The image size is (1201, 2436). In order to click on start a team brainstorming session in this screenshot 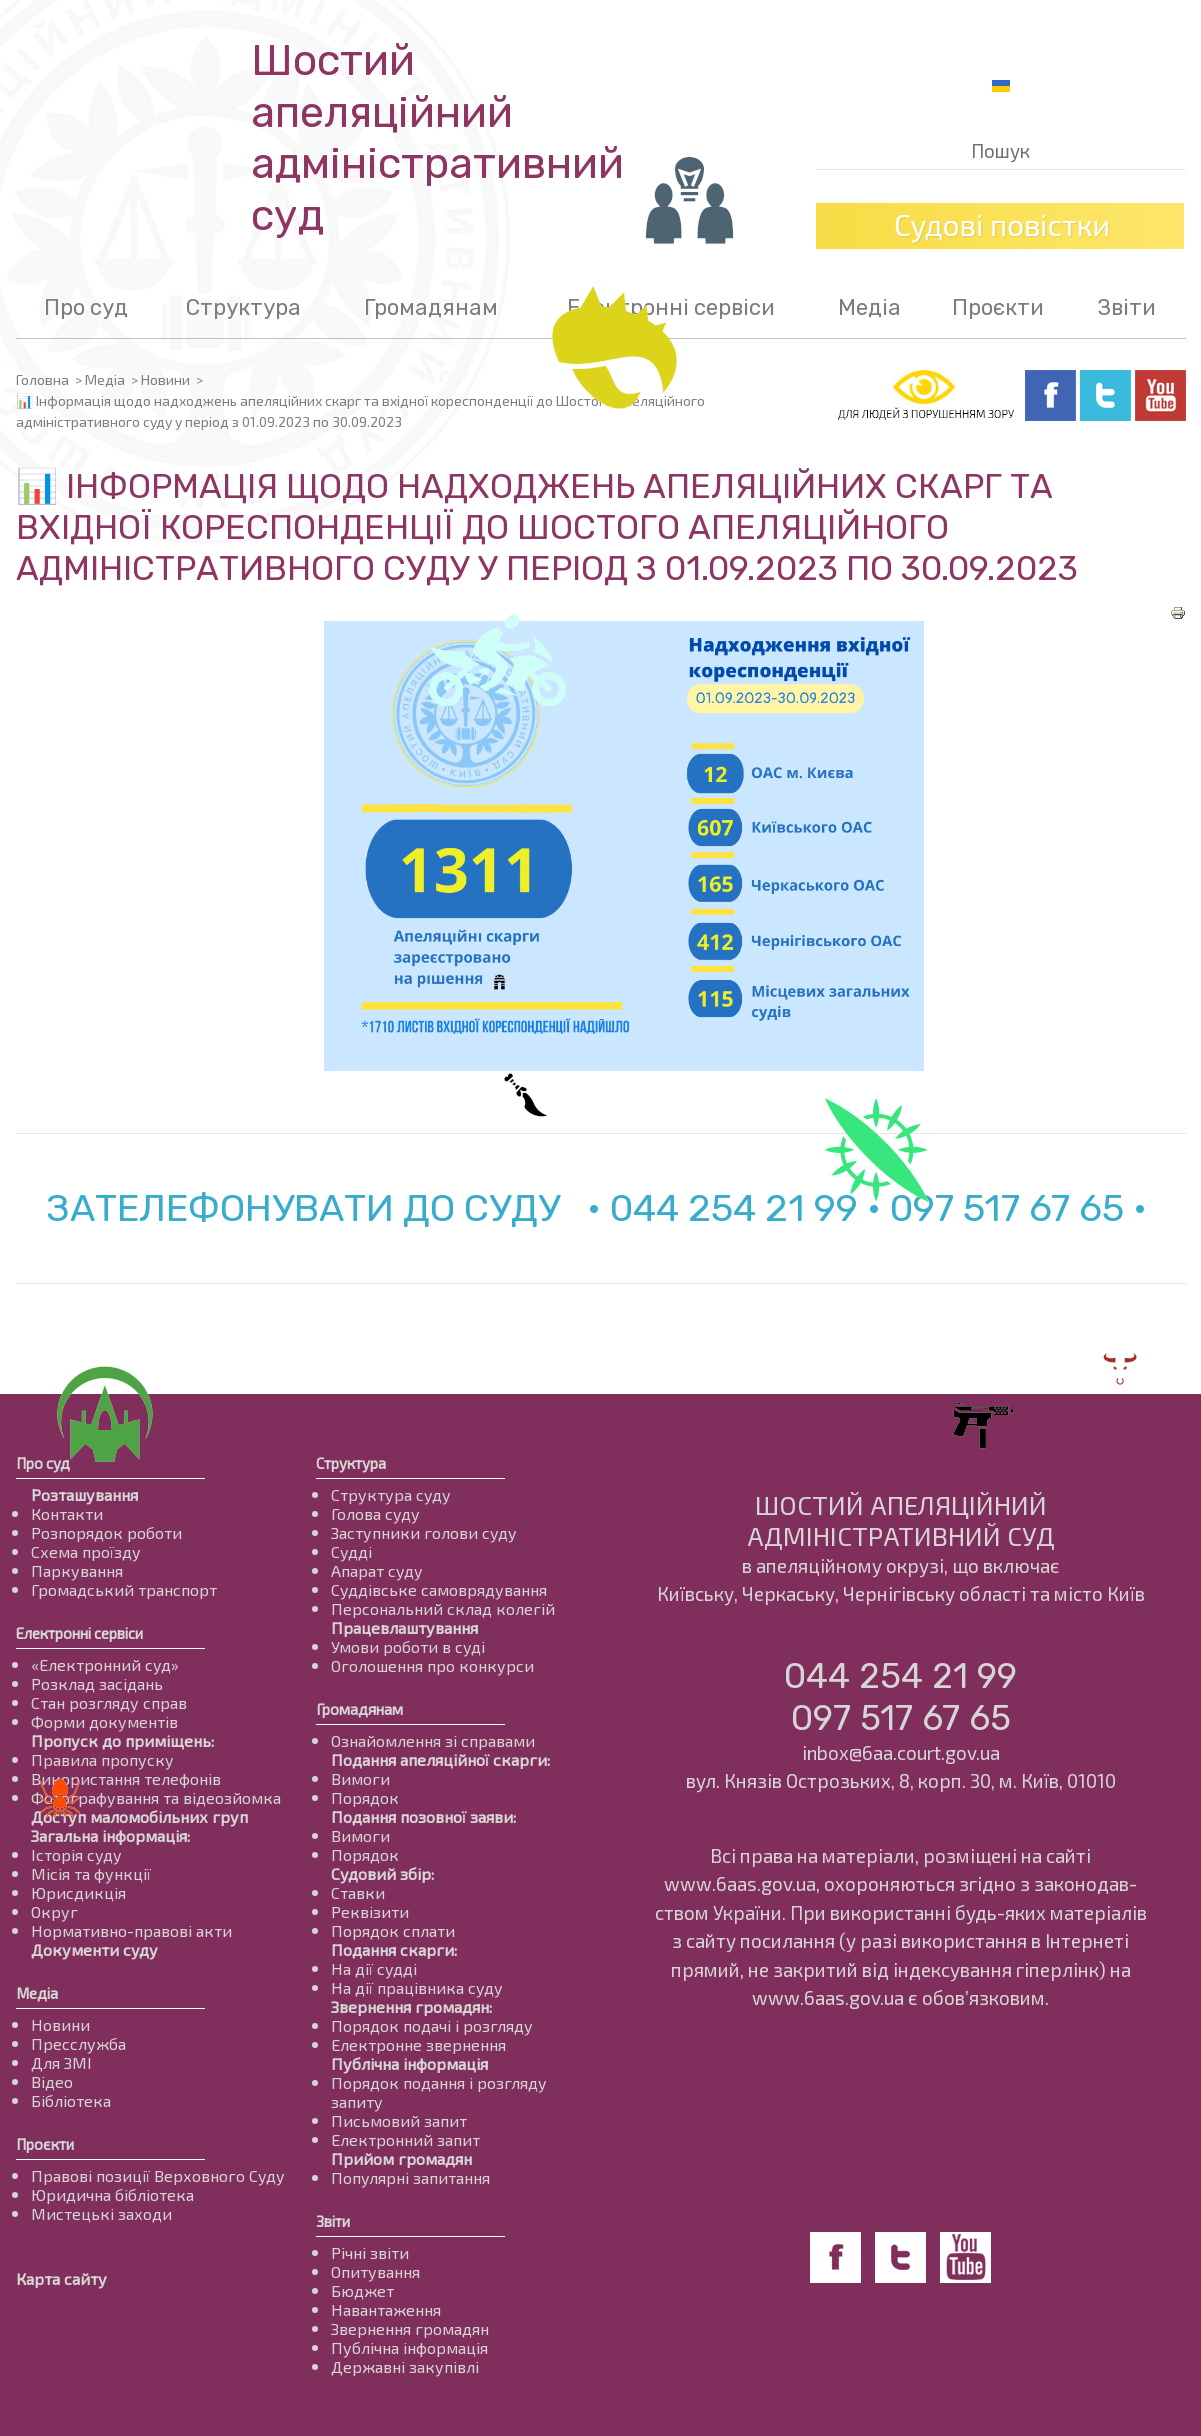, I will do `click(689, 200)`.